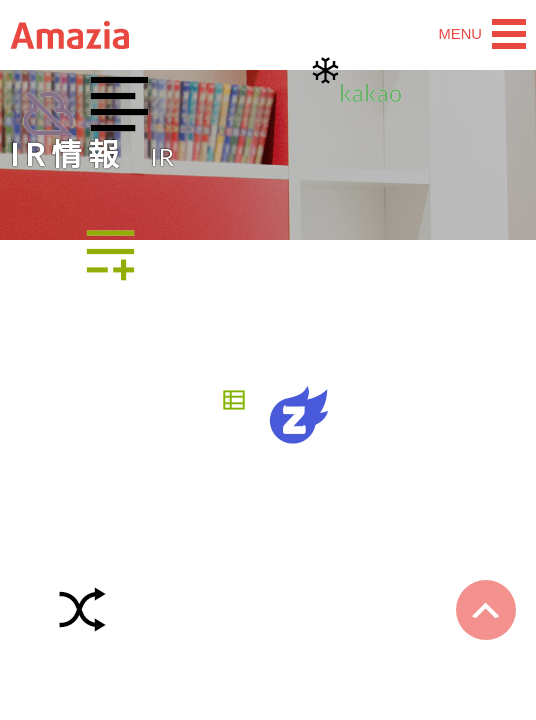  I want to click on open Kakao messaging app, so click(371, 93).